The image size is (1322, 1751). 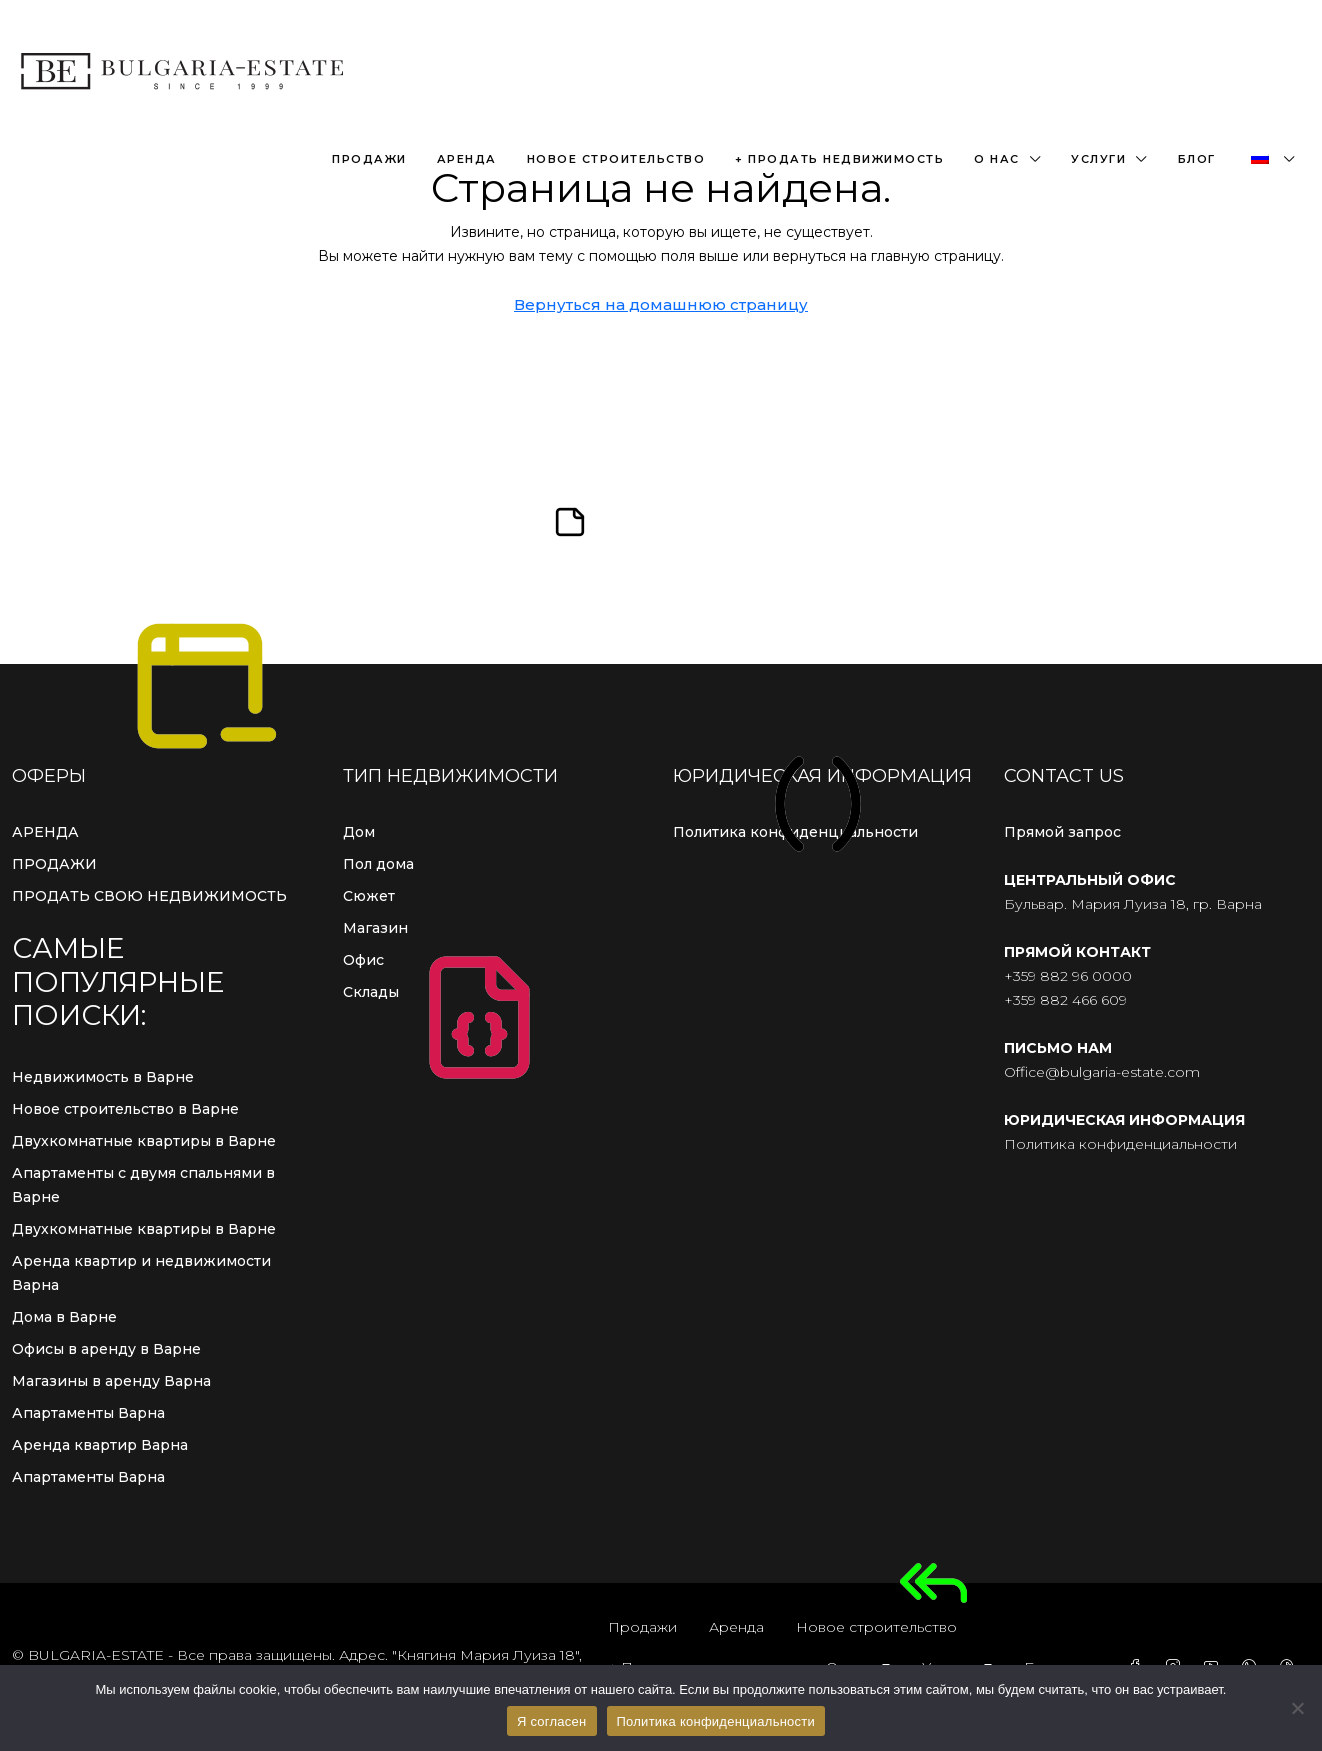 What do you see at coordinates (933, 1581) in the screenshot?
I see `reply to all recipients of an email or message` at bounding box center [933, 1581].